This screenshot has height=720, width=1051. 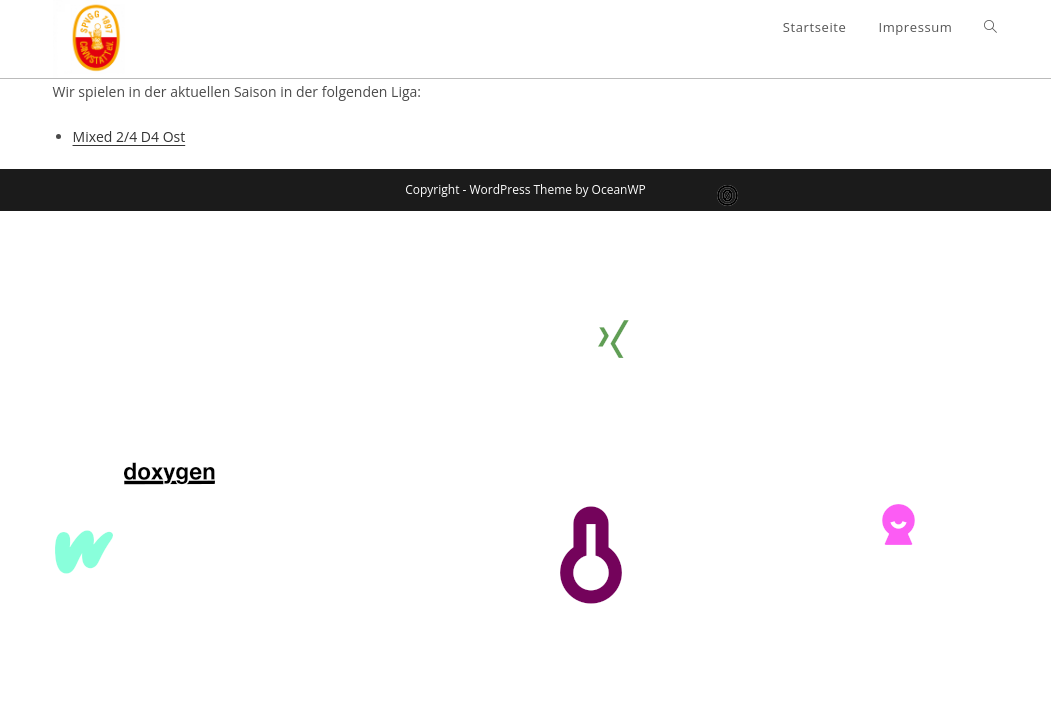 I want to click on open the wattpad app, so click(x=84, y=552).